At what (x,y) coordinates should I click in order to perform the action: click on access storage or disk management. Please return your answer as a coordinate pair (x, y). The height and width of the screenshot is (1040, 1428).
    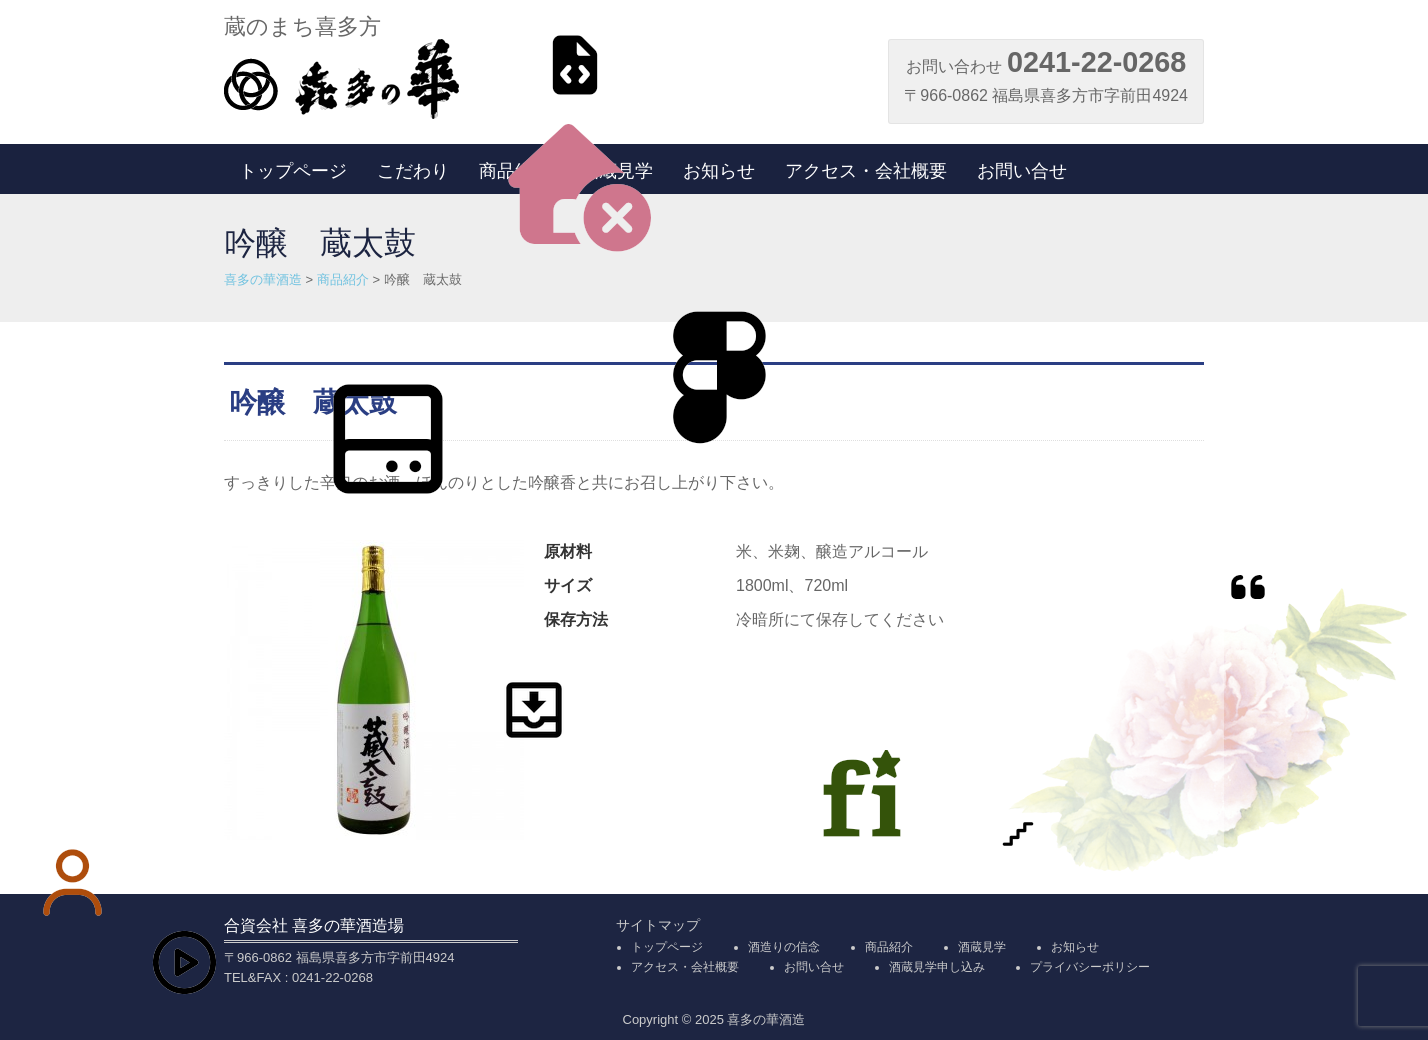
    Looking at the image, I should click on (388, 439).